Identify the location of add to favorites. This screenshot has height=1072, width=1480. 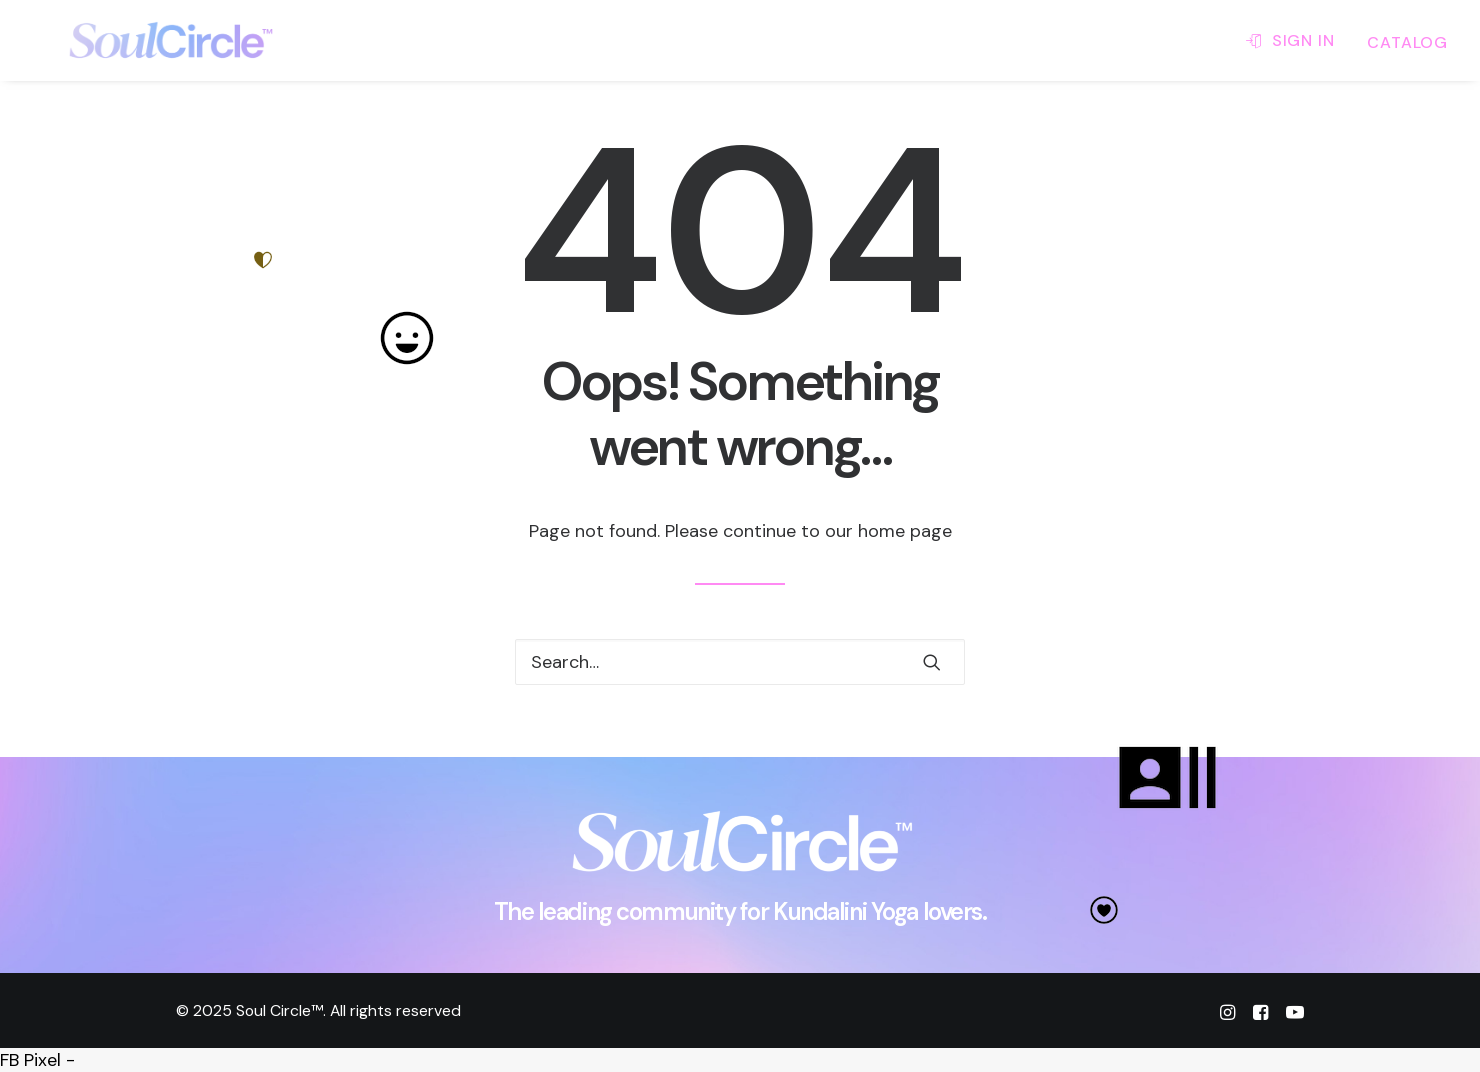
(1104, 910).